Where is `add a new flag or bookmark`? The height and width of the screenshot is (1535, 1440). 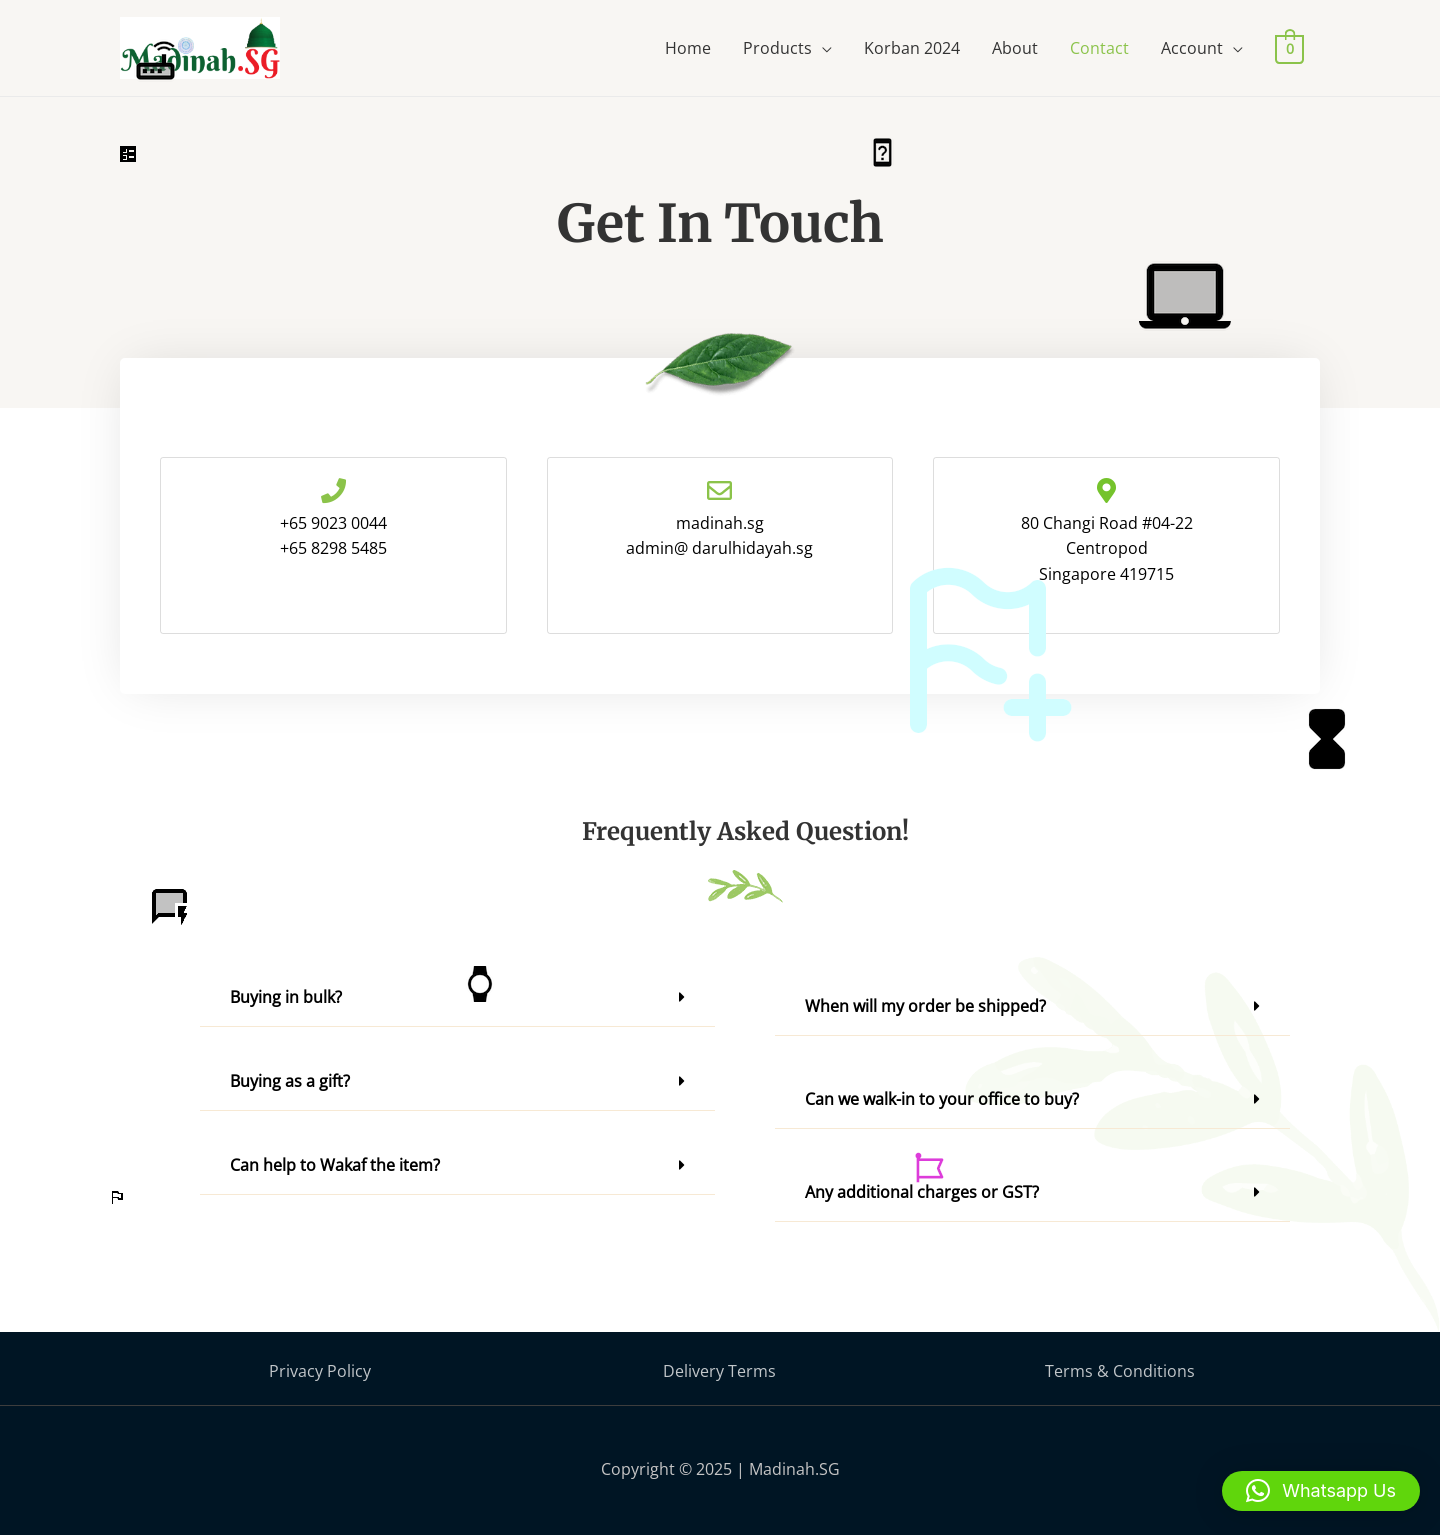
add a new flag or bookmark is located at coordinates (978, 648).